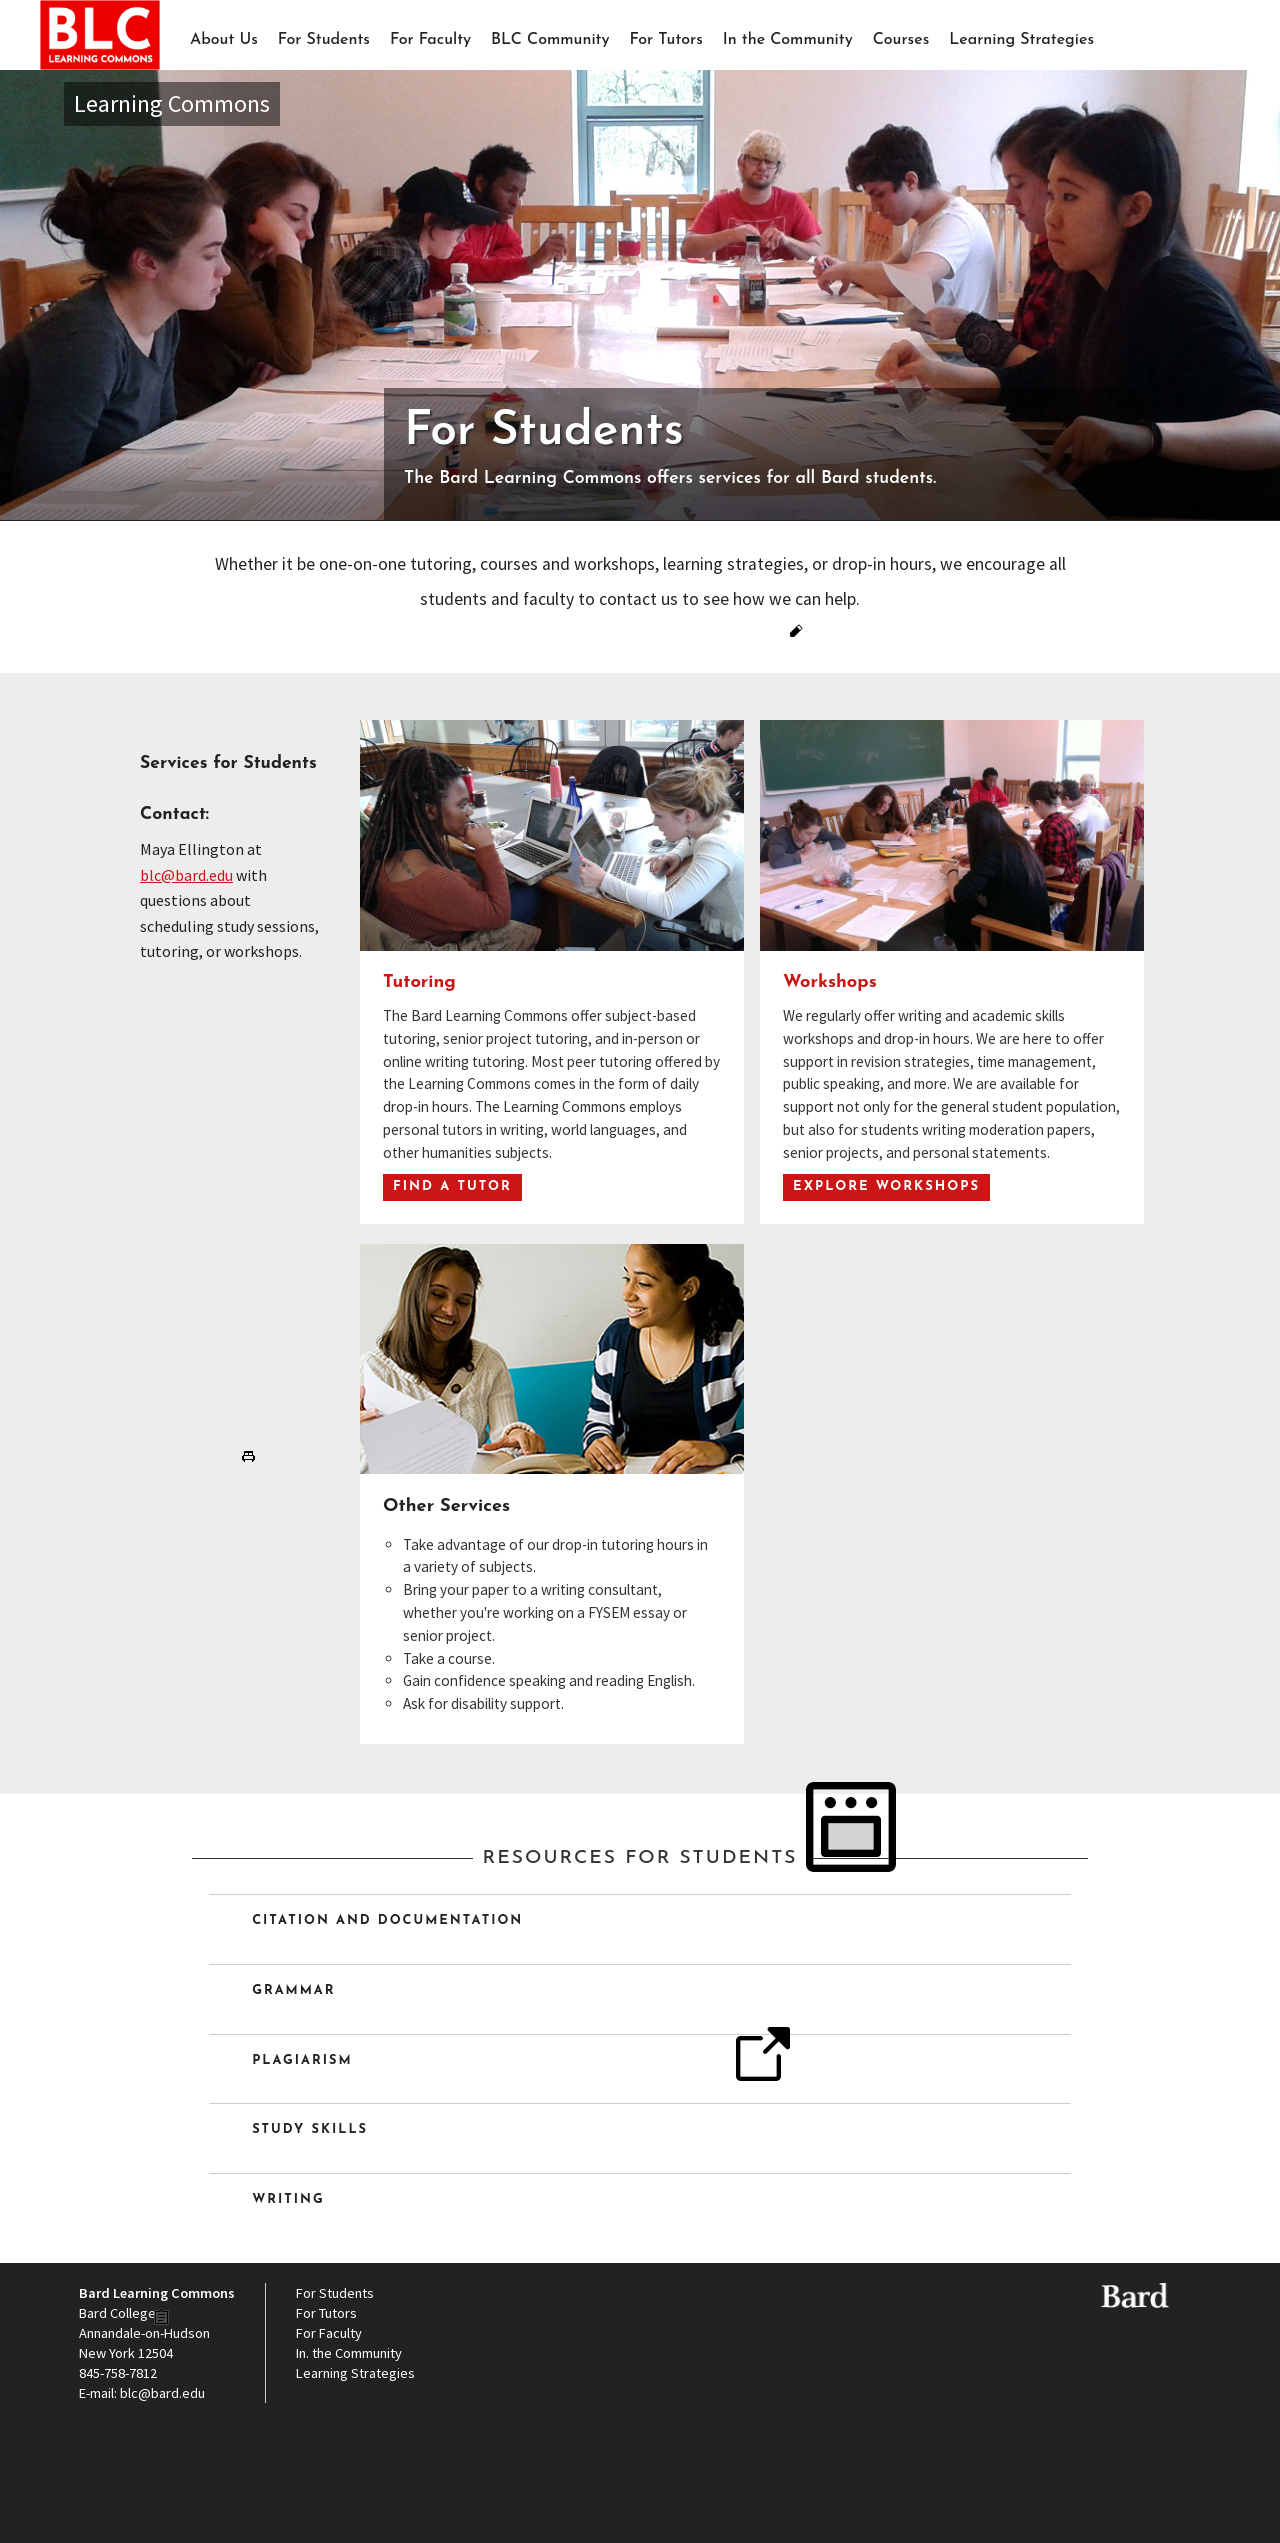 The image size is (1280, 2543). What do you see at coordinates (796, 631) in the screenshot?
I see `edit content or text` at bounding box center [796, 631].